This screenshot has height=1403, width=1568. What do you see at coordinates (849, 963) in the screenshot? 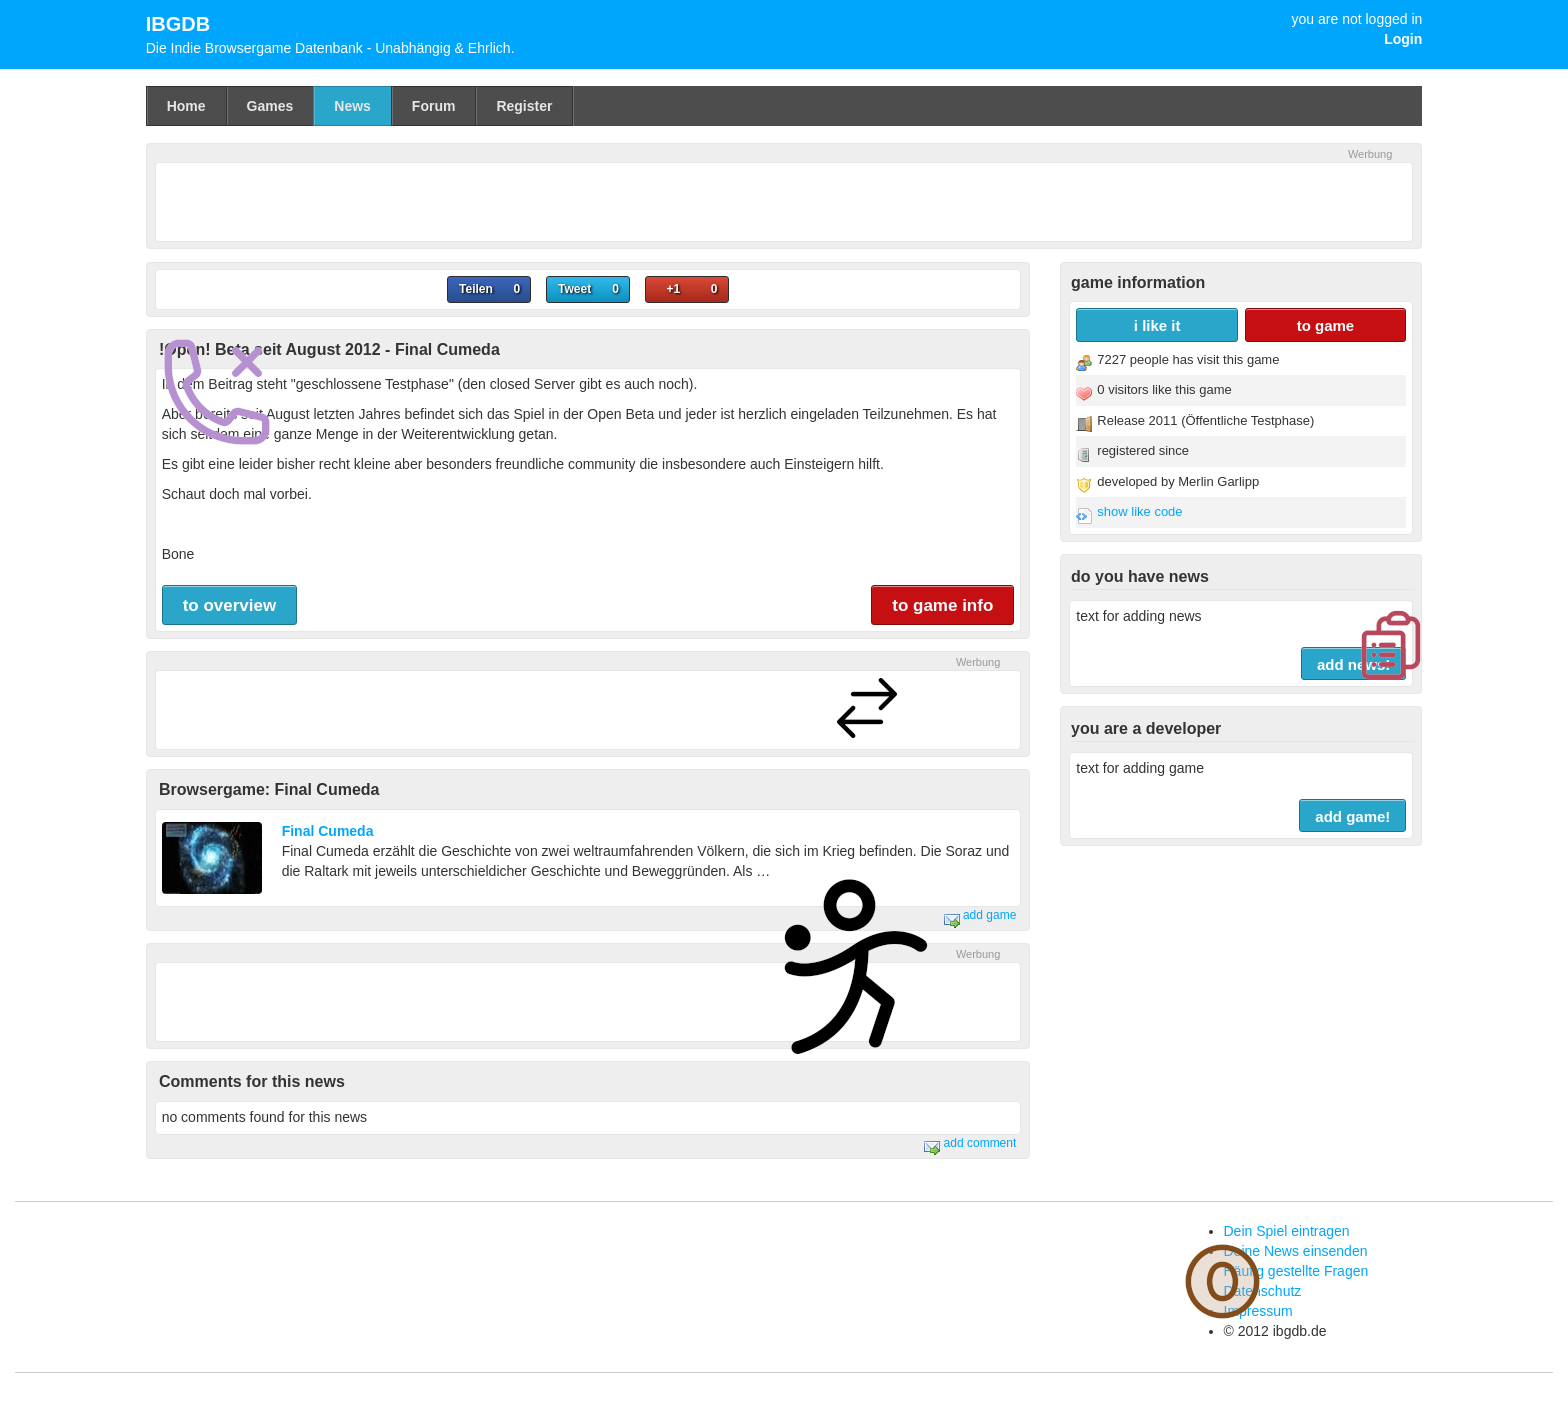
I see `access throwing or toss-related activity` at bounding box center [849, 963].